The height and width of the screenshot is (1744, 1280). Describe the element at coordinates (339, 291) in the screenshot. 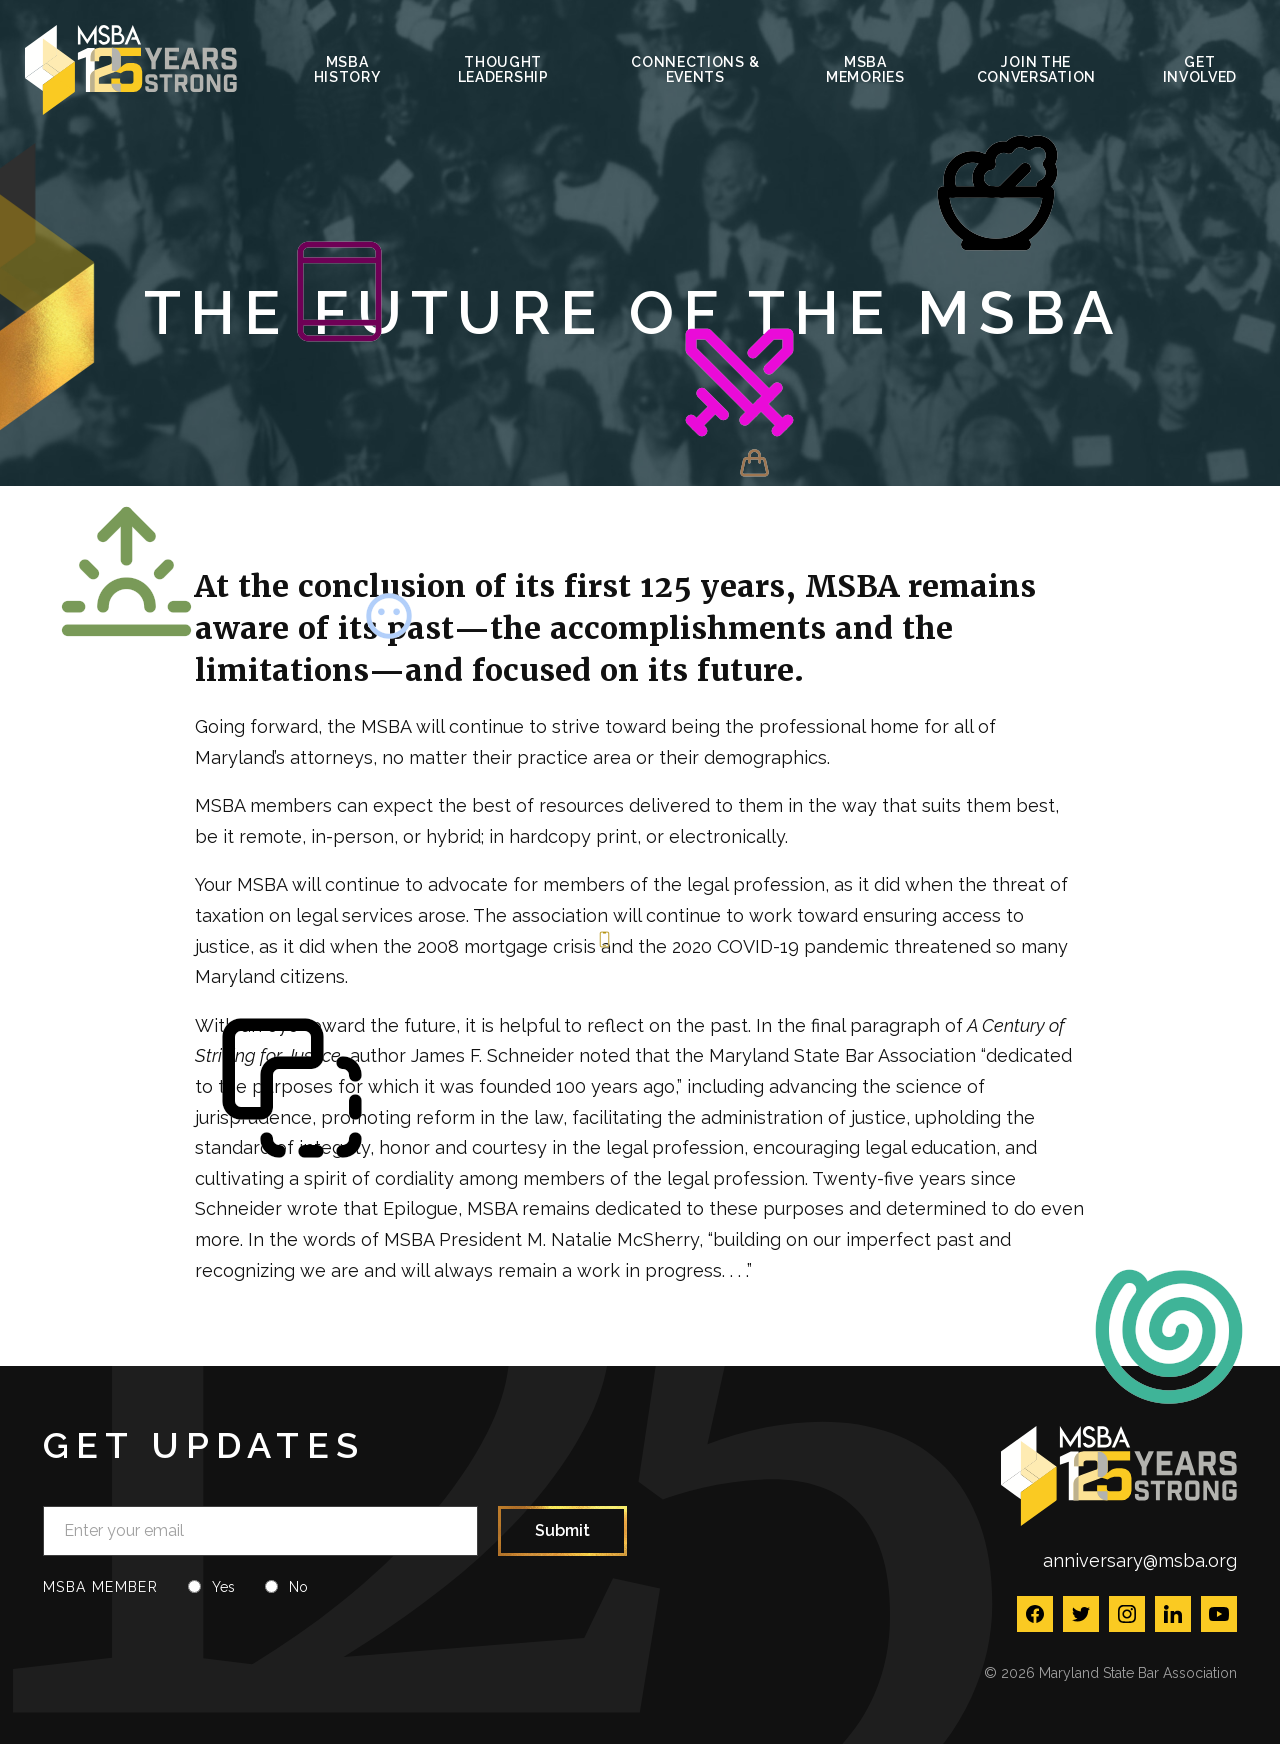

I see `switch to tablet view or layout` at that location.